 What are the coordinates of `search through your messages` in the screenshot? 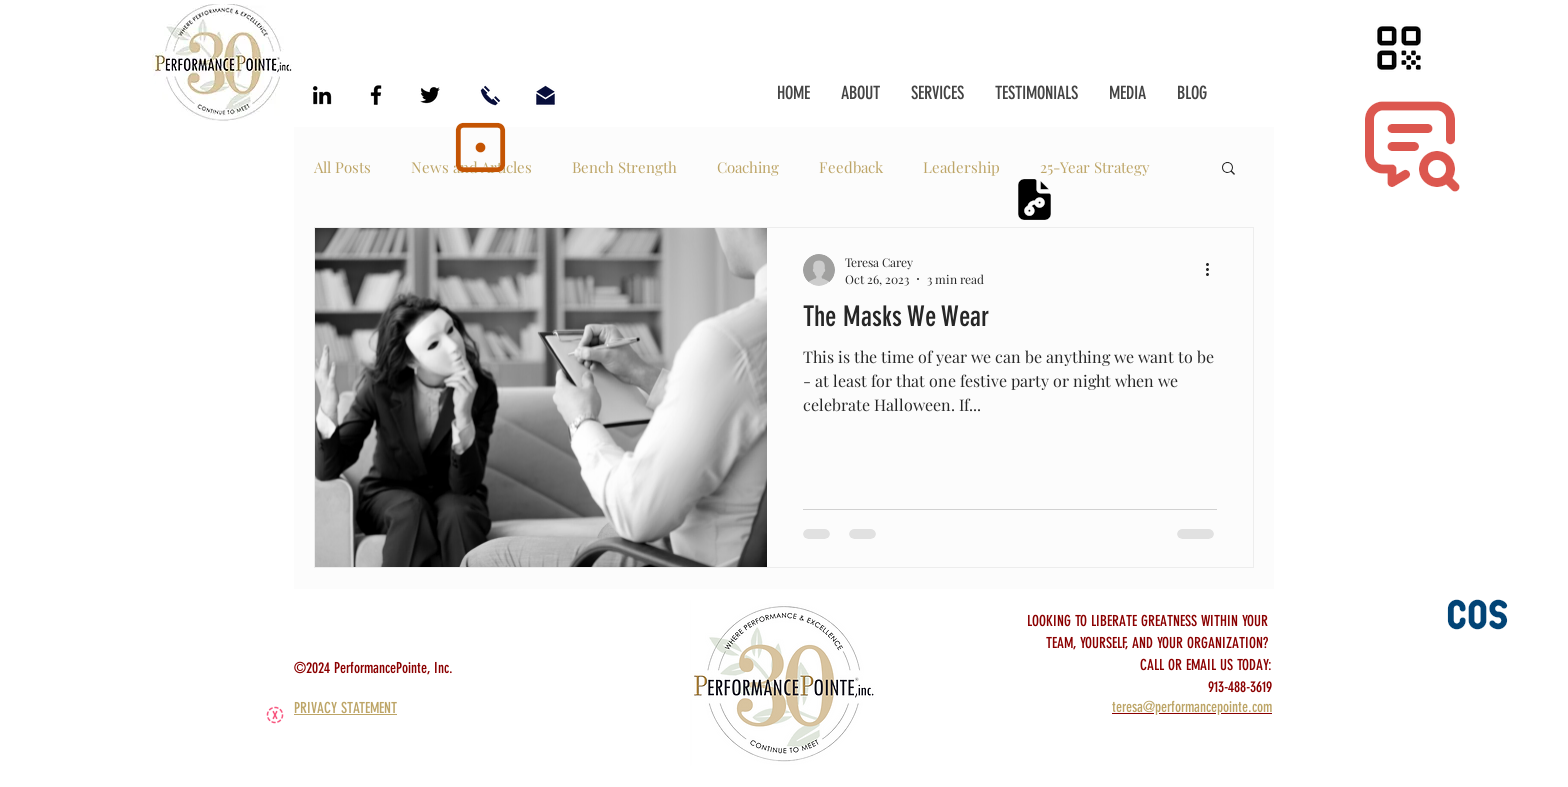 It's located at (1410, 142).